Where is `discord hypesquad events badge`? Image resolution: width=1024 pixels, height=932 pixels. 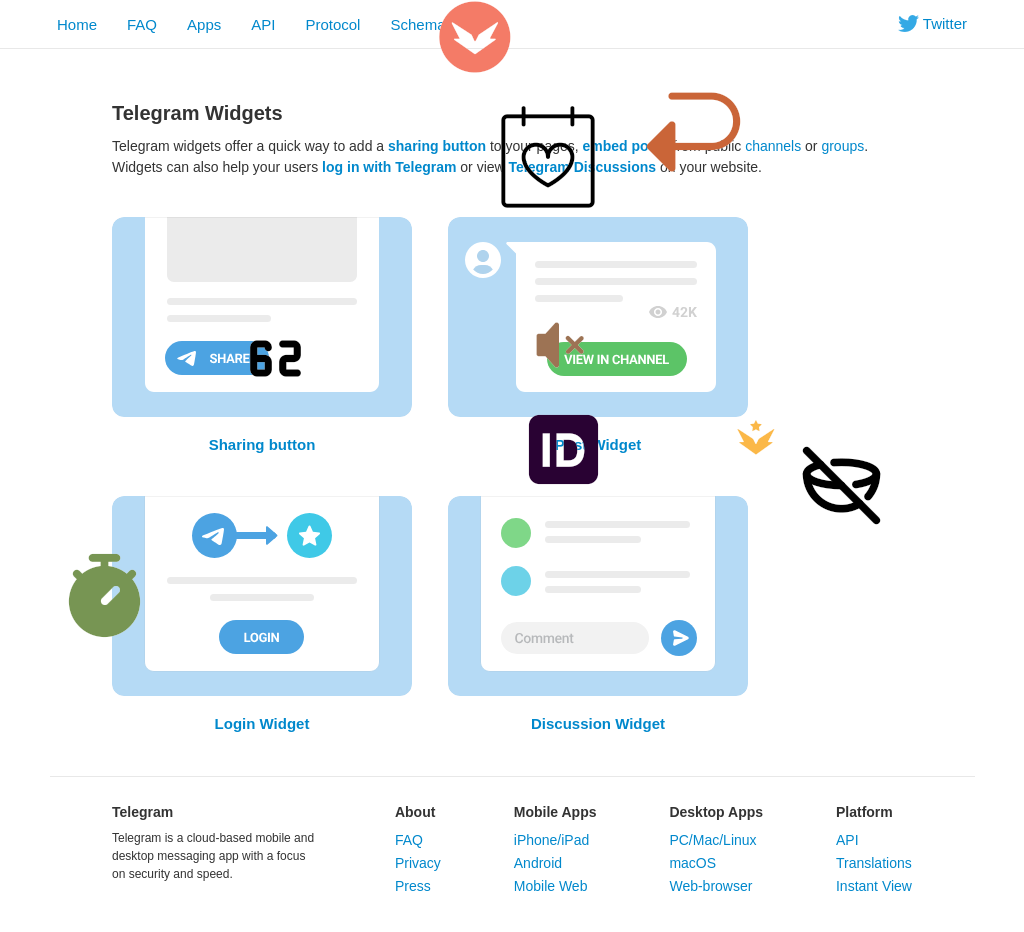 discord hypesquad events badge is located at coordinates (756, 437).